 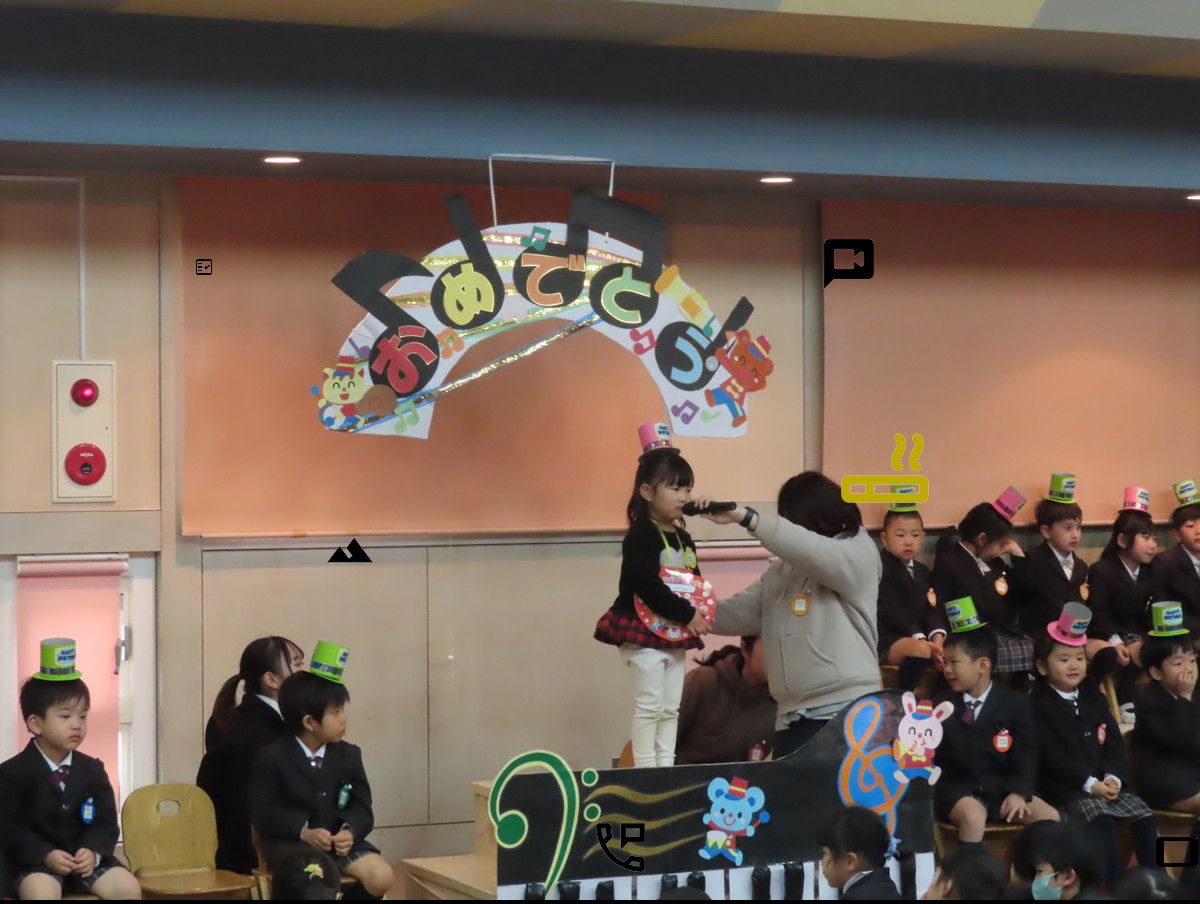 I want to click on switch to tablet view or layout, so click(x=1177, y=852).